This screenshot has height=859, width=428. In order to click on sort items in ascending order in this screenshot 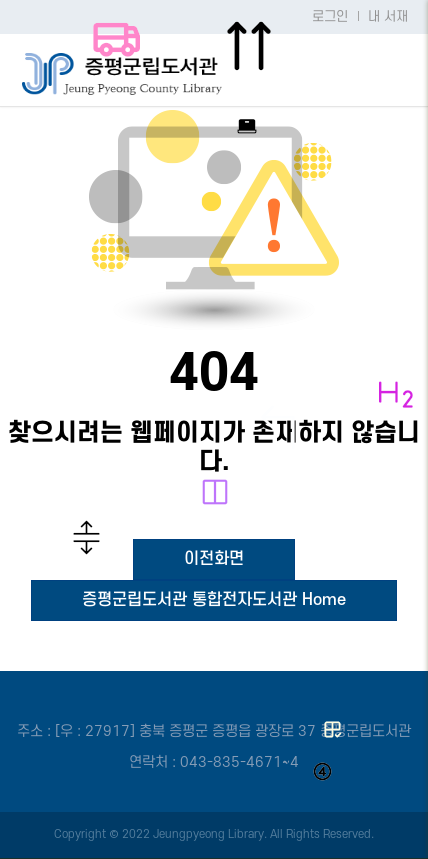, I will do `click(249, 46)`.